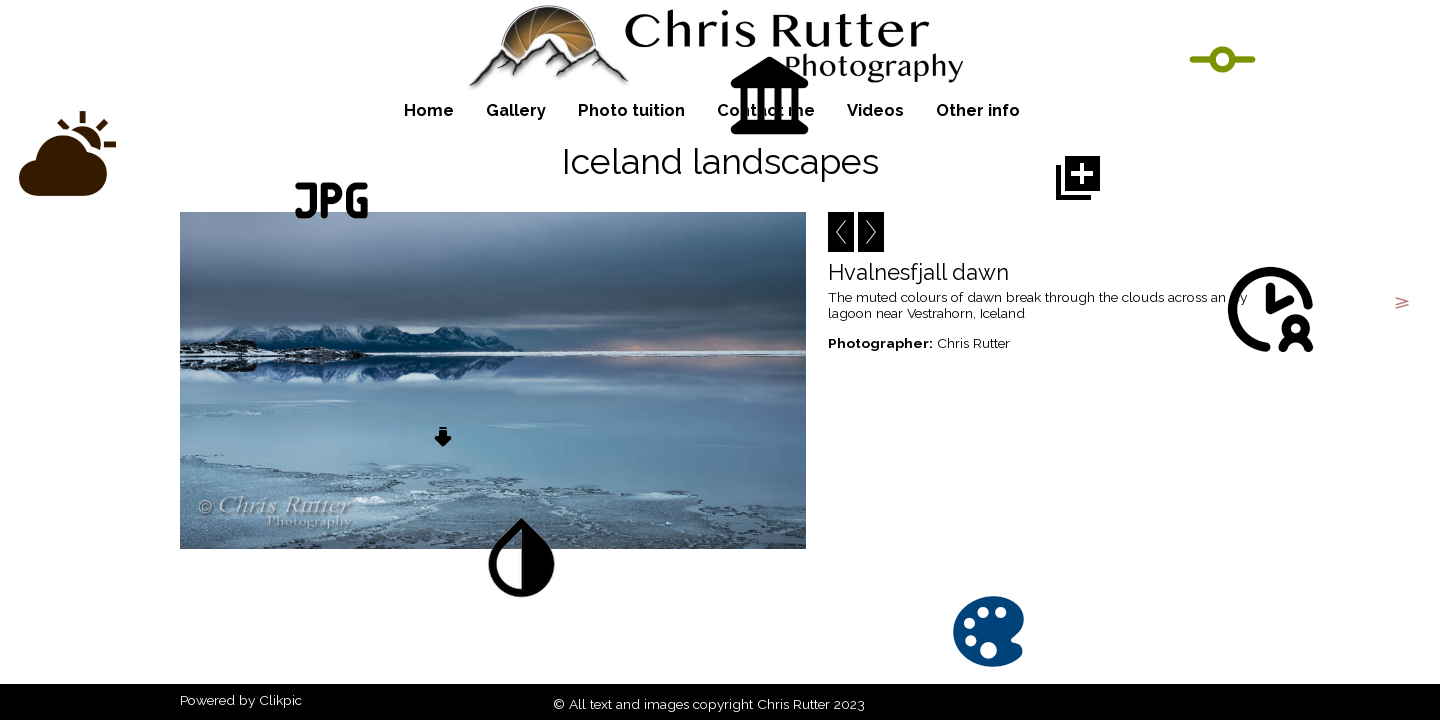 Image resolution: width=1440 pixels, height=720 pixels. What do you see at coordinates (521, 557) in the screenshot?
I see `toggle color inversion or contrast settings` at bounding box center [521, 557].